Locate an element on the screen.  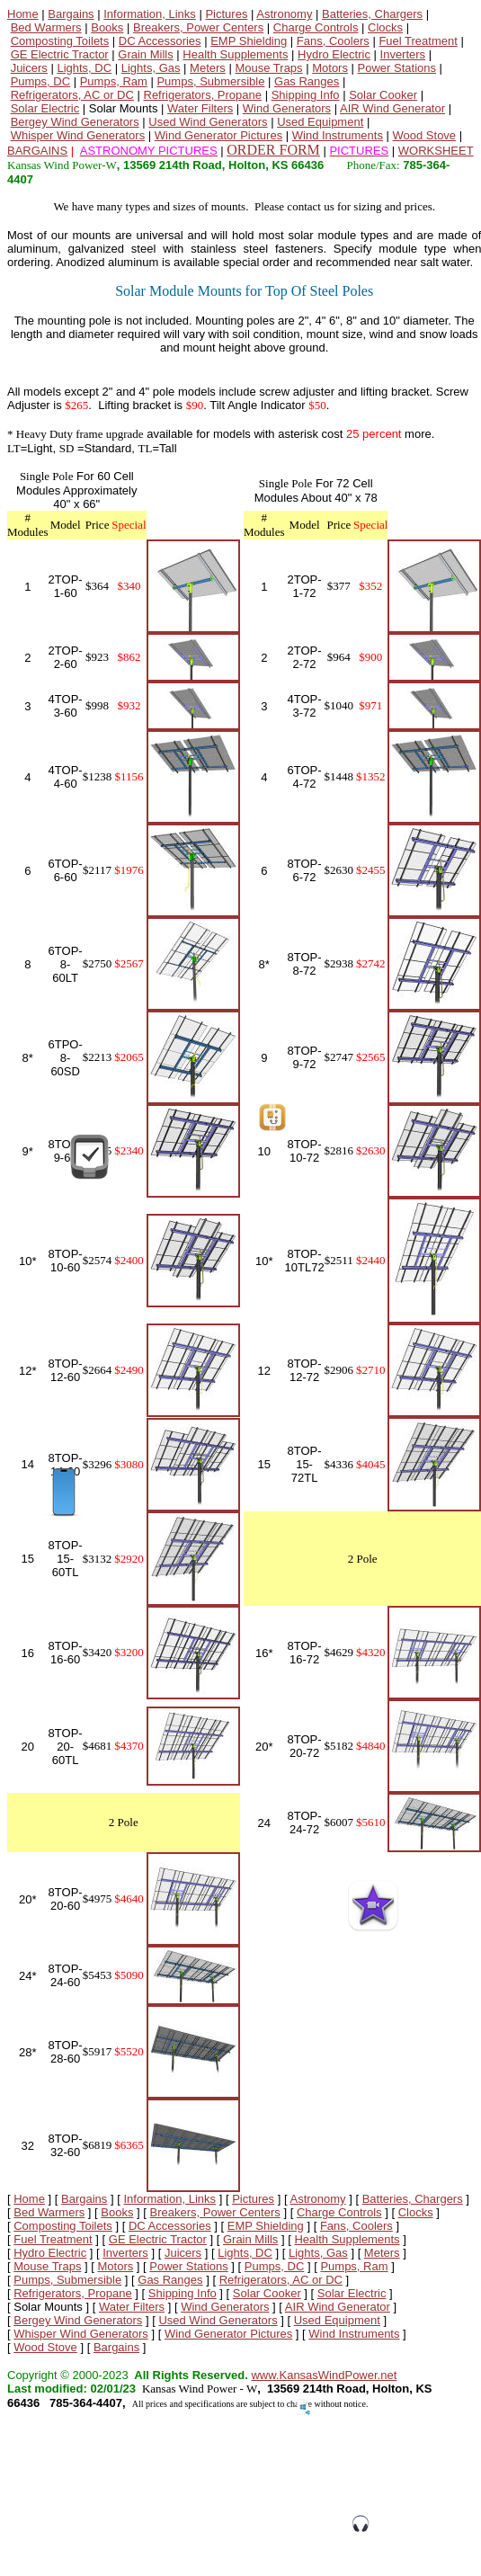
connect bluetooth headphones is located at coordinates (361, 2524).